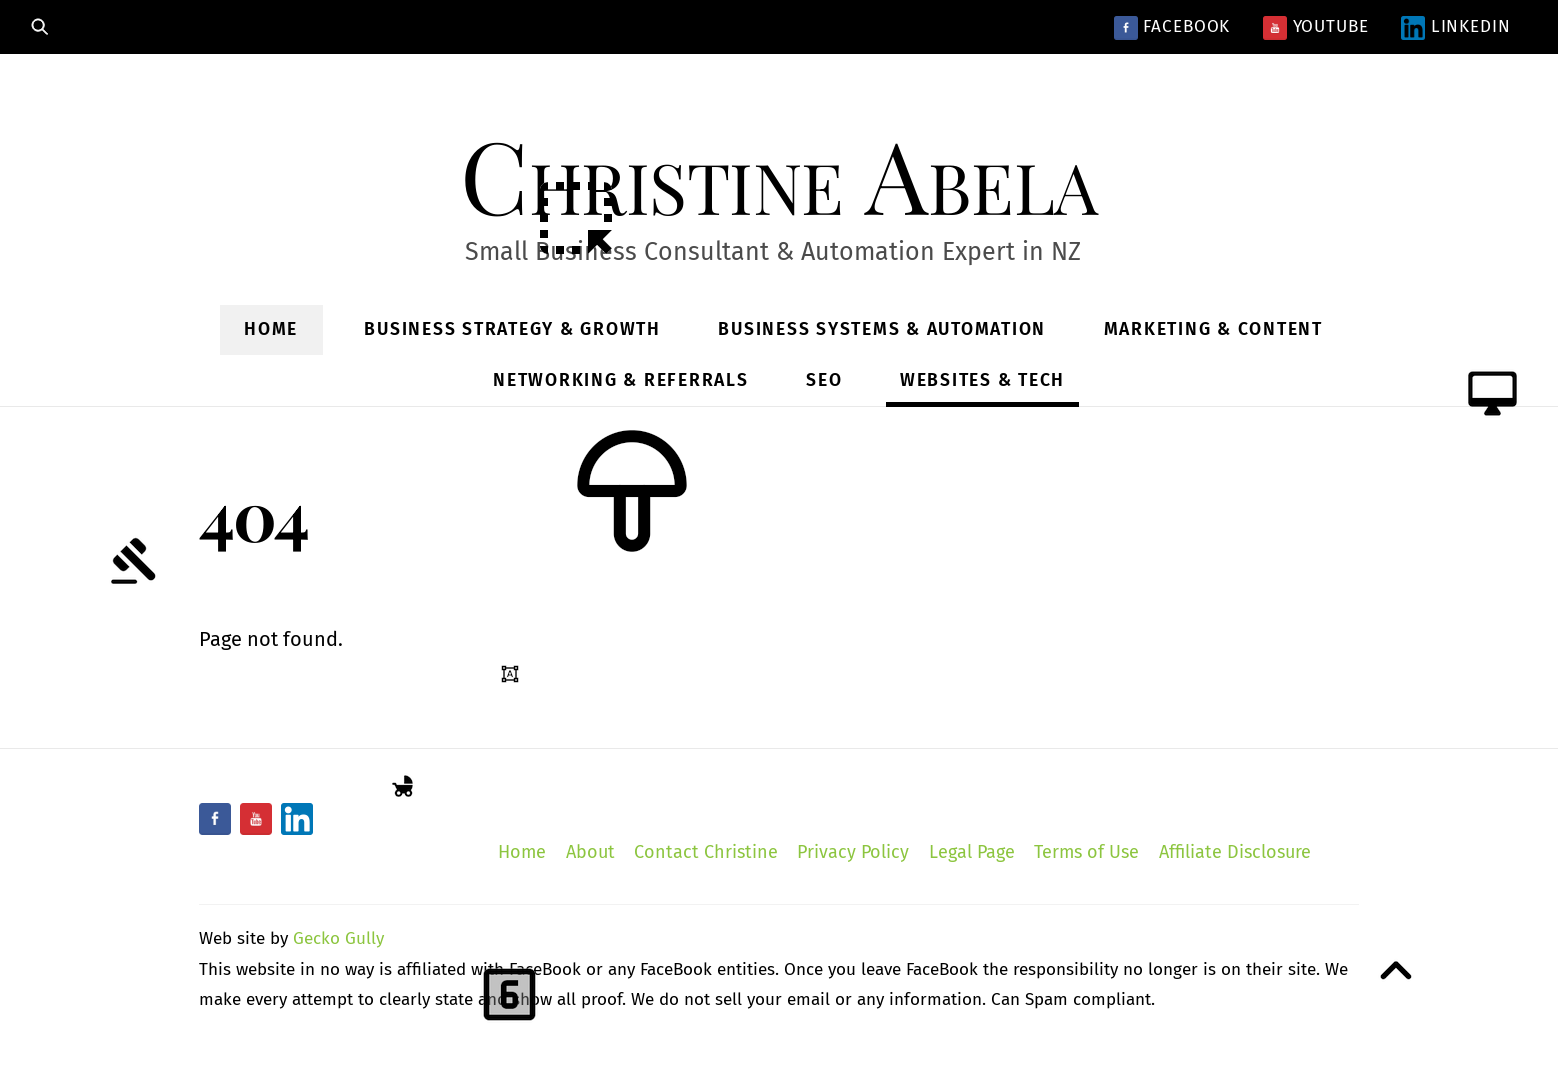 This screenshot has height=1075, width=1558. What do you see at coordinates (576, 218) in the screenshot?
I see `select or highlight an area` at bounding box center [576, 218].